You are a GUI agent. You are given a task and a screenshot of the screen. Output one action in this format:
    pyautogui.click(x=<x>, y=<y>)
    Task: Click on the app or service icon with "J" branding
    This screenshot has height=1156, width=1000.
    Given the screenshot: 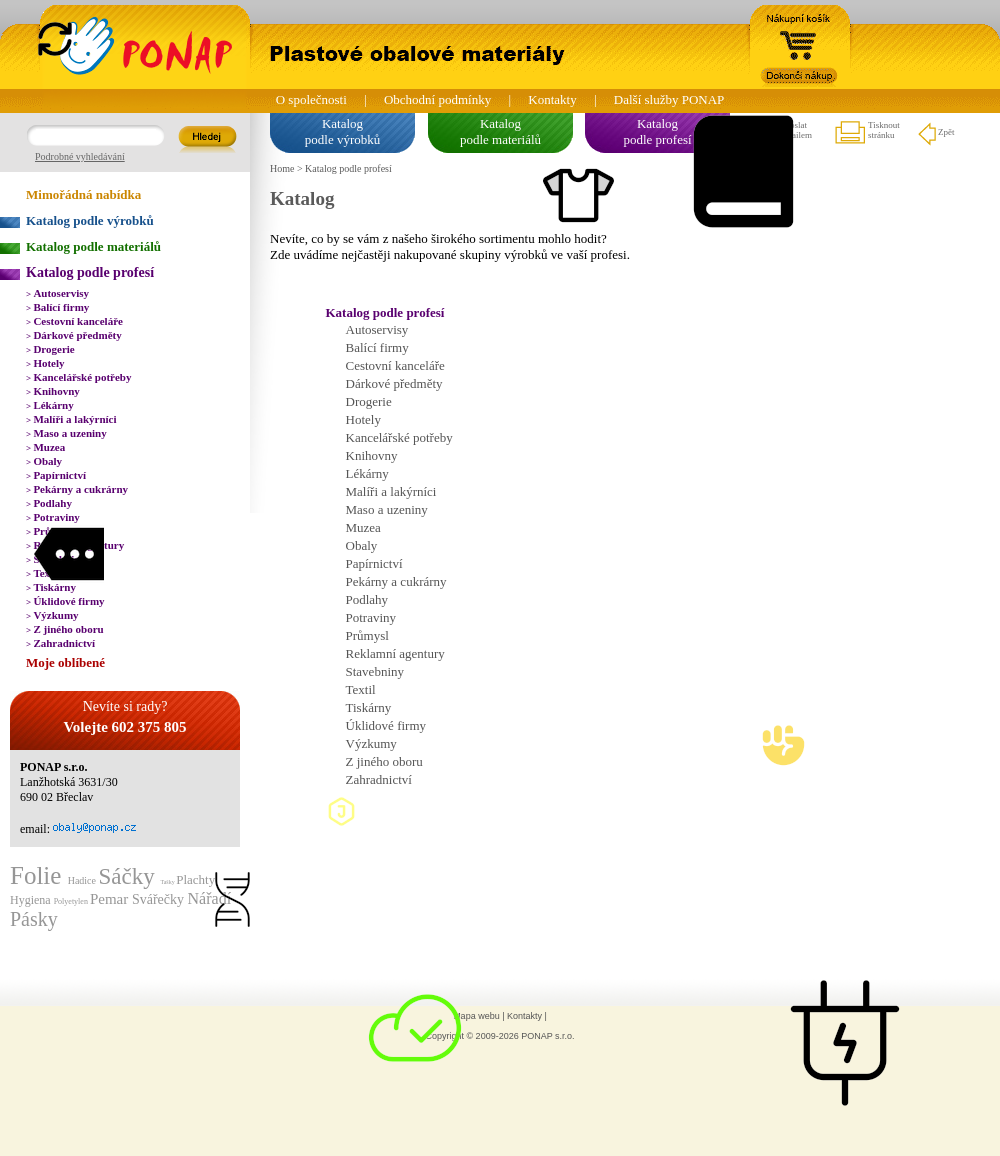 What is the action you would take?
    pyautogui.click(x=341, y=811)
    